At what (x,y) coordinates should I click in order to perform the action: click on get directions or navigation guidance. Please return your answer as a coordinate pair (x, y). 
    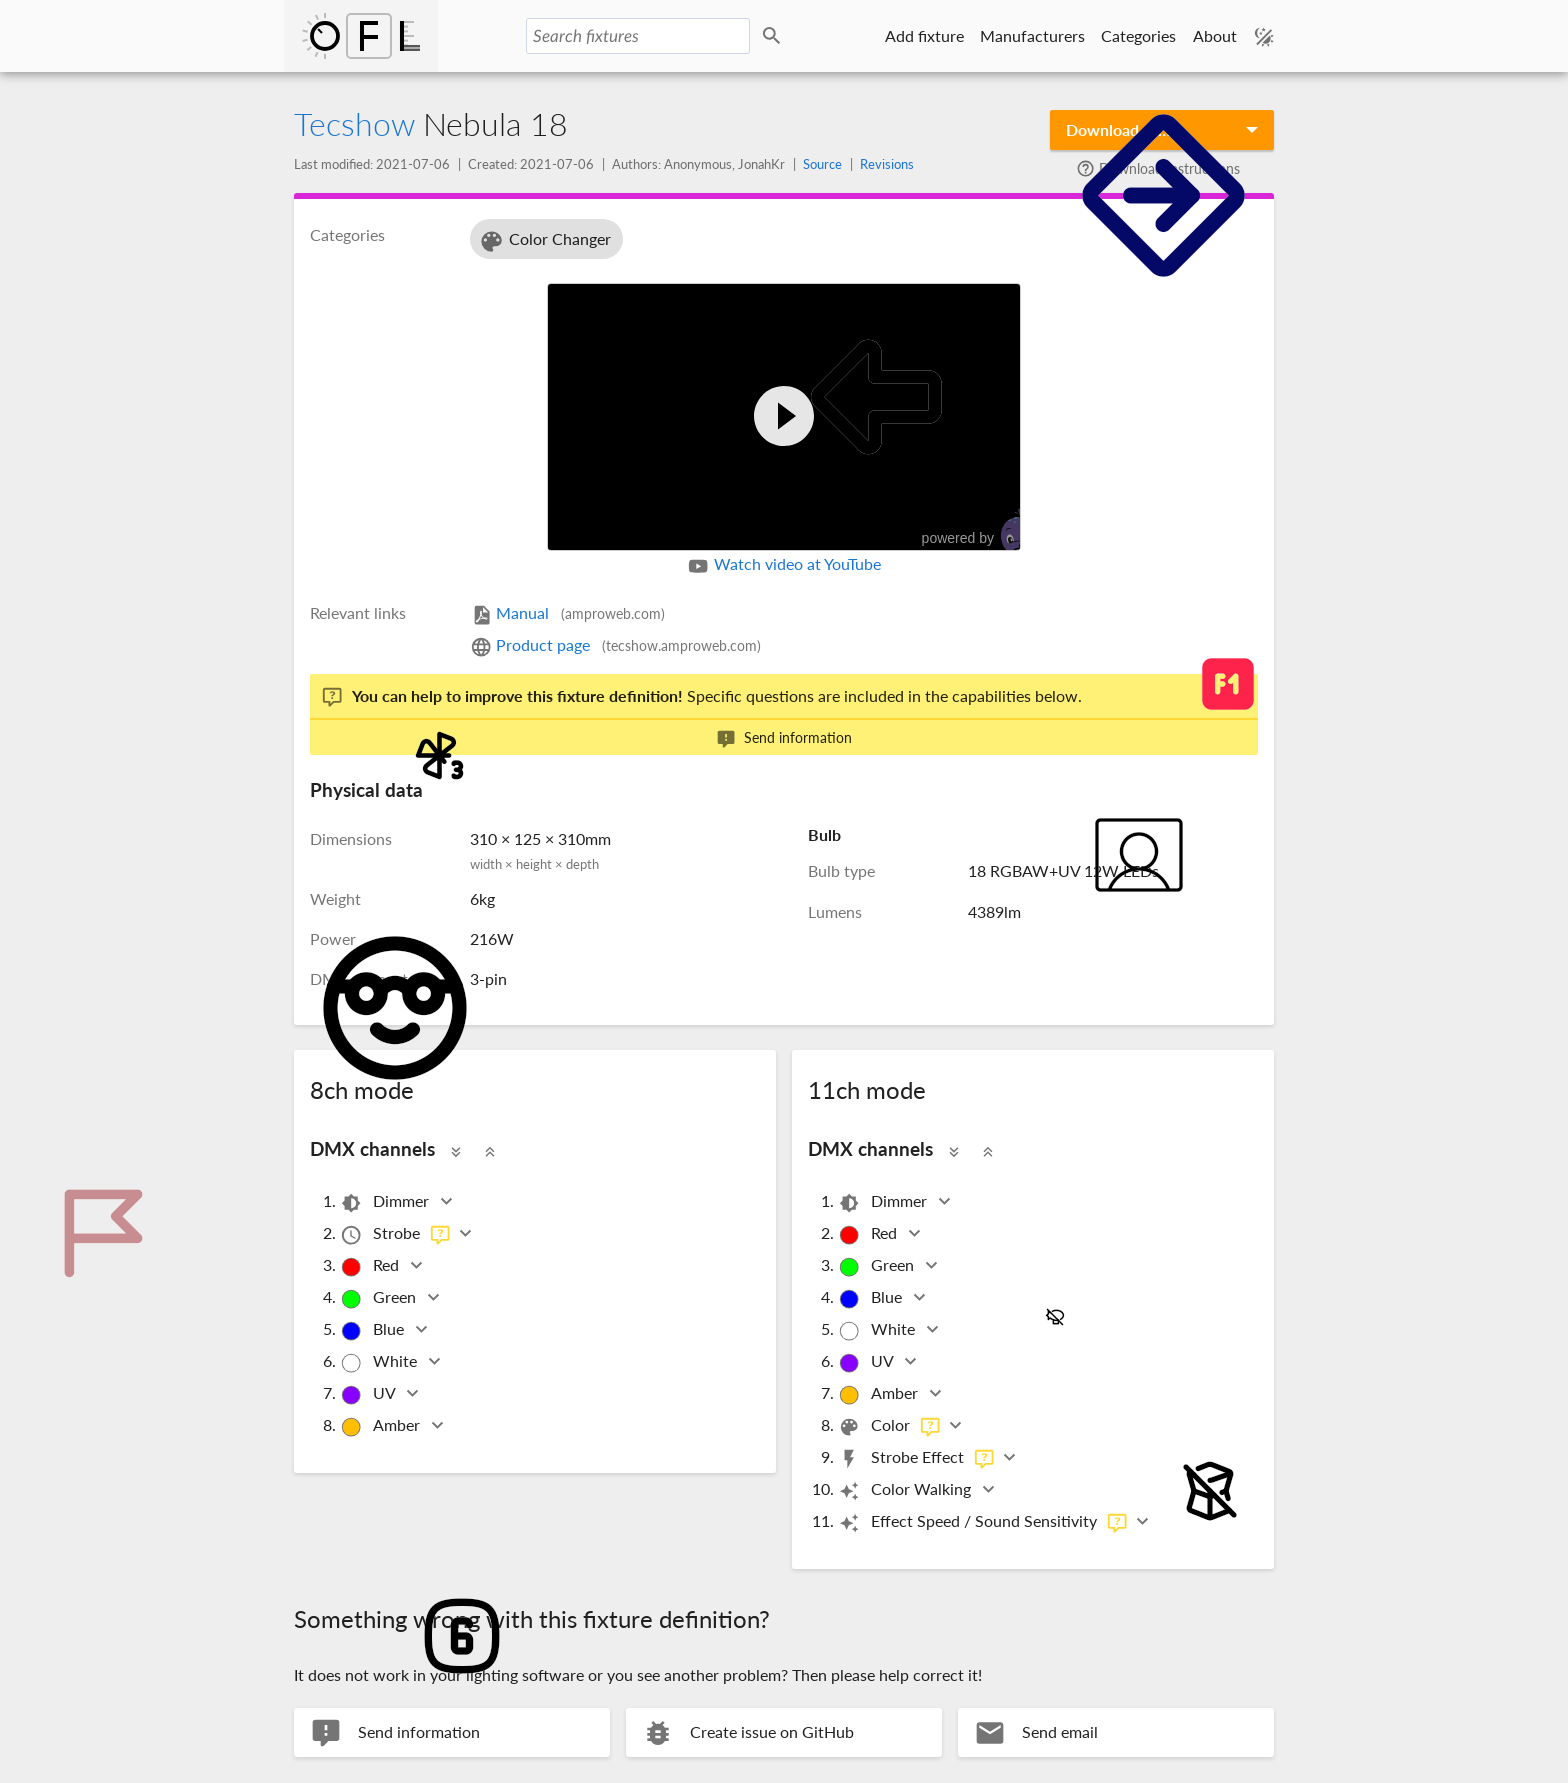
    Looking at the image, I should click on (1163, 195).